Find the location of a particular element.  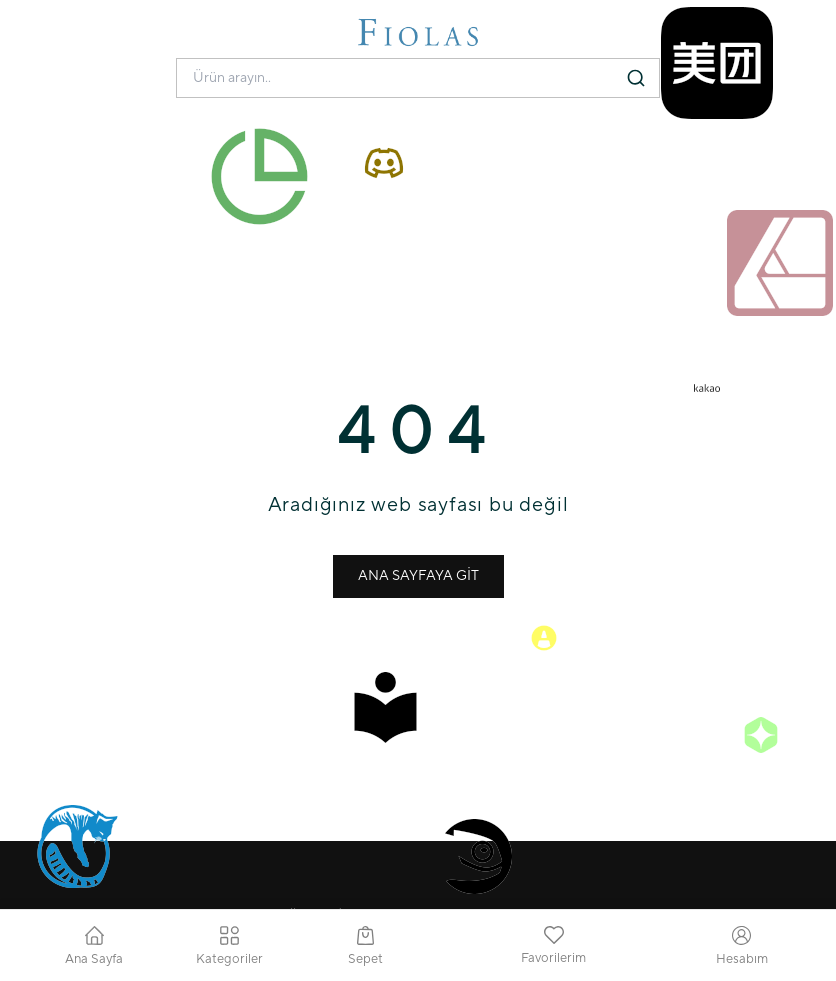

open Kakao messaging app is located at coordinates (707, 388).